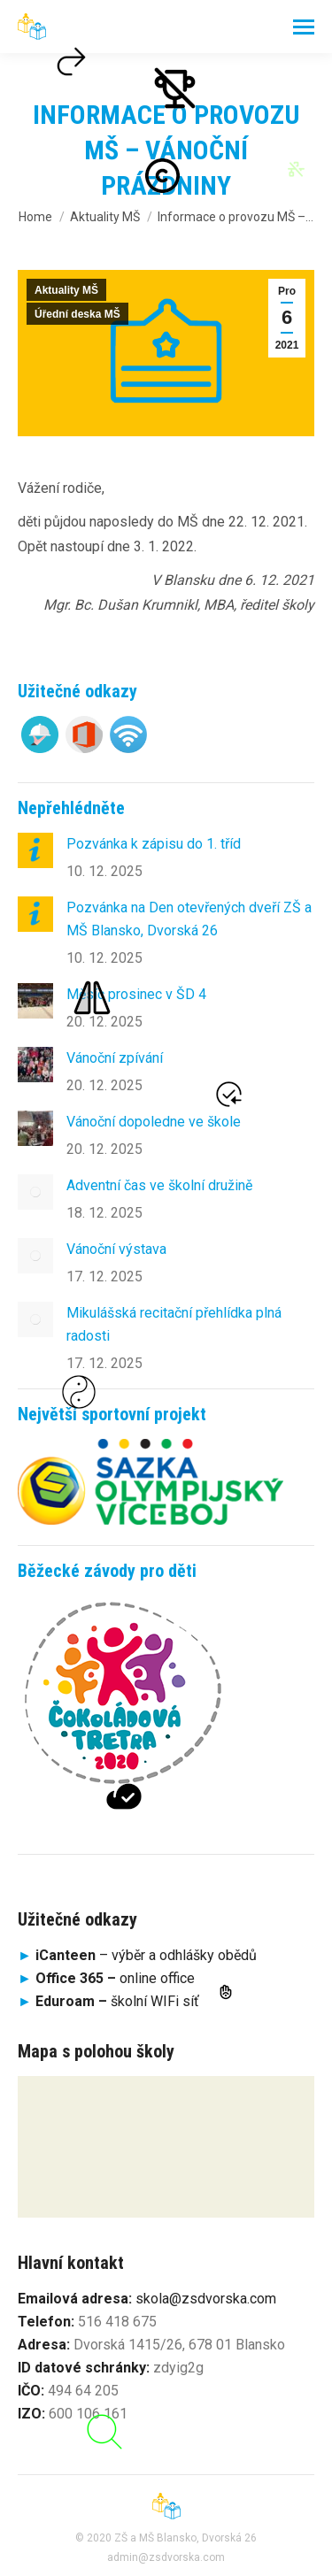 The height and width of the screenshot is (2576, 332). I want to click on network connection unavailable, so click(296, 169).